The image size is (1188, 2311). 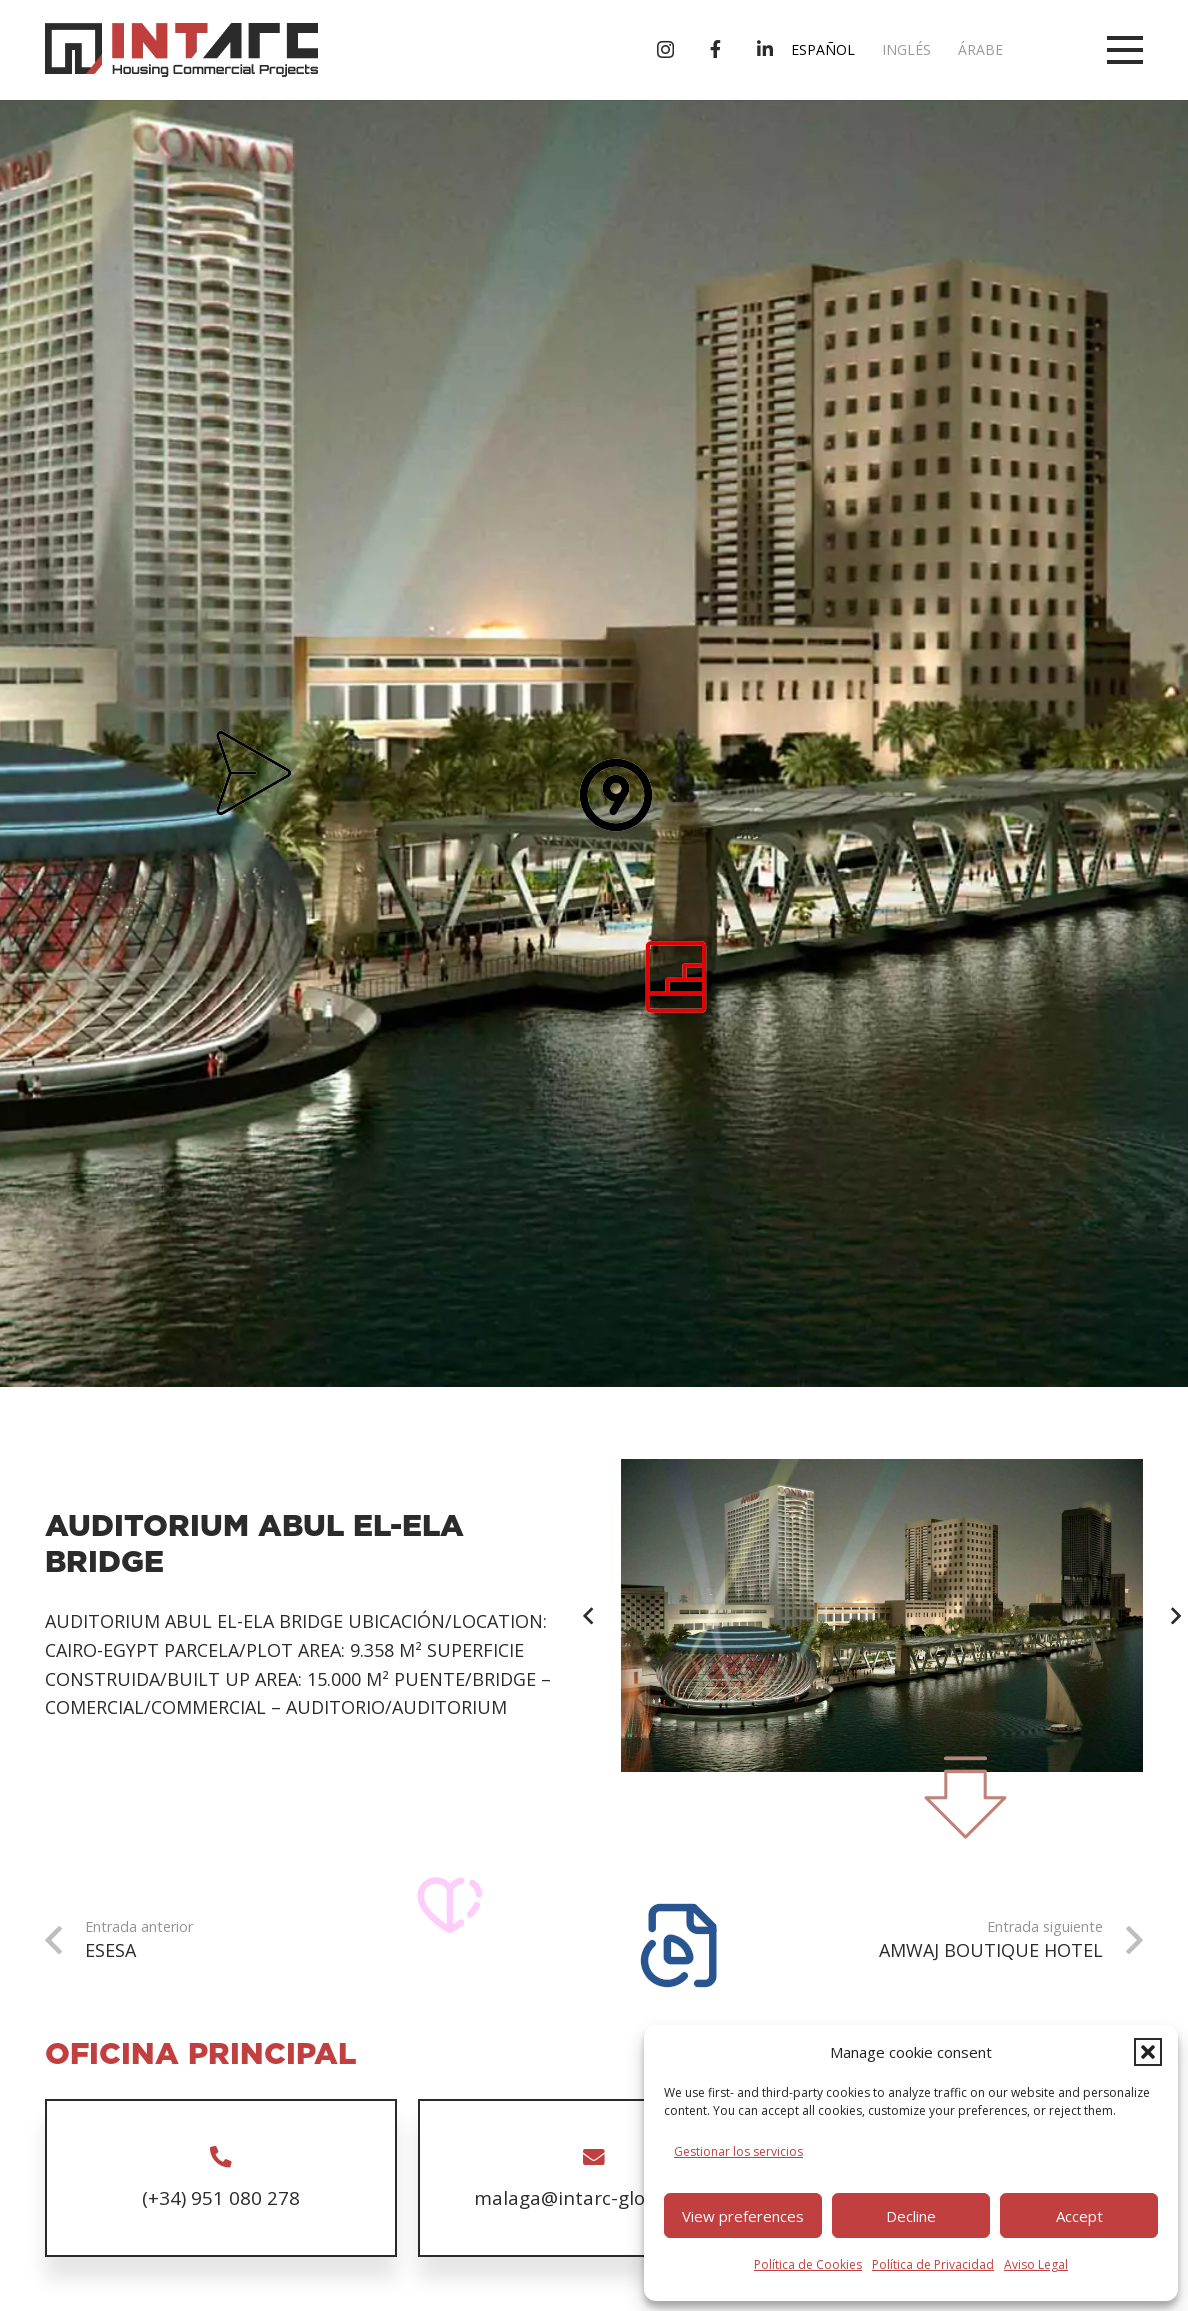 What do you see at coordinates (676, 977) in the screenshot?
I see `indicates stairs or stairway access` at bounding box center [676, 977].